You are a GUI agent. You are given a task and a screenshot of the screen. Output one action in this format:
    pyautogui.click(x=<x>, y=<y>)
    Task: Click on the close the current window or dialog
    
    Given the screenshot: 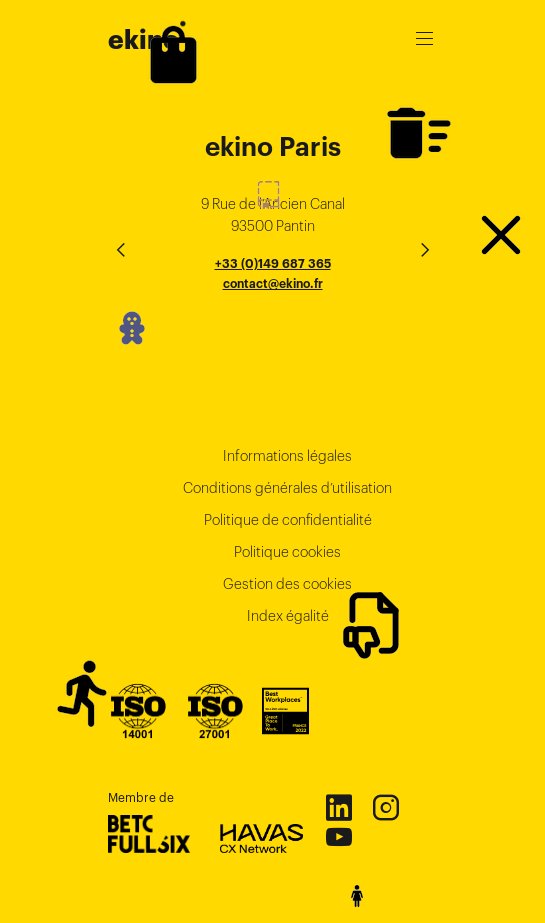 What is the action you would take?
    pyautogui.click(x=501, y=235)
    